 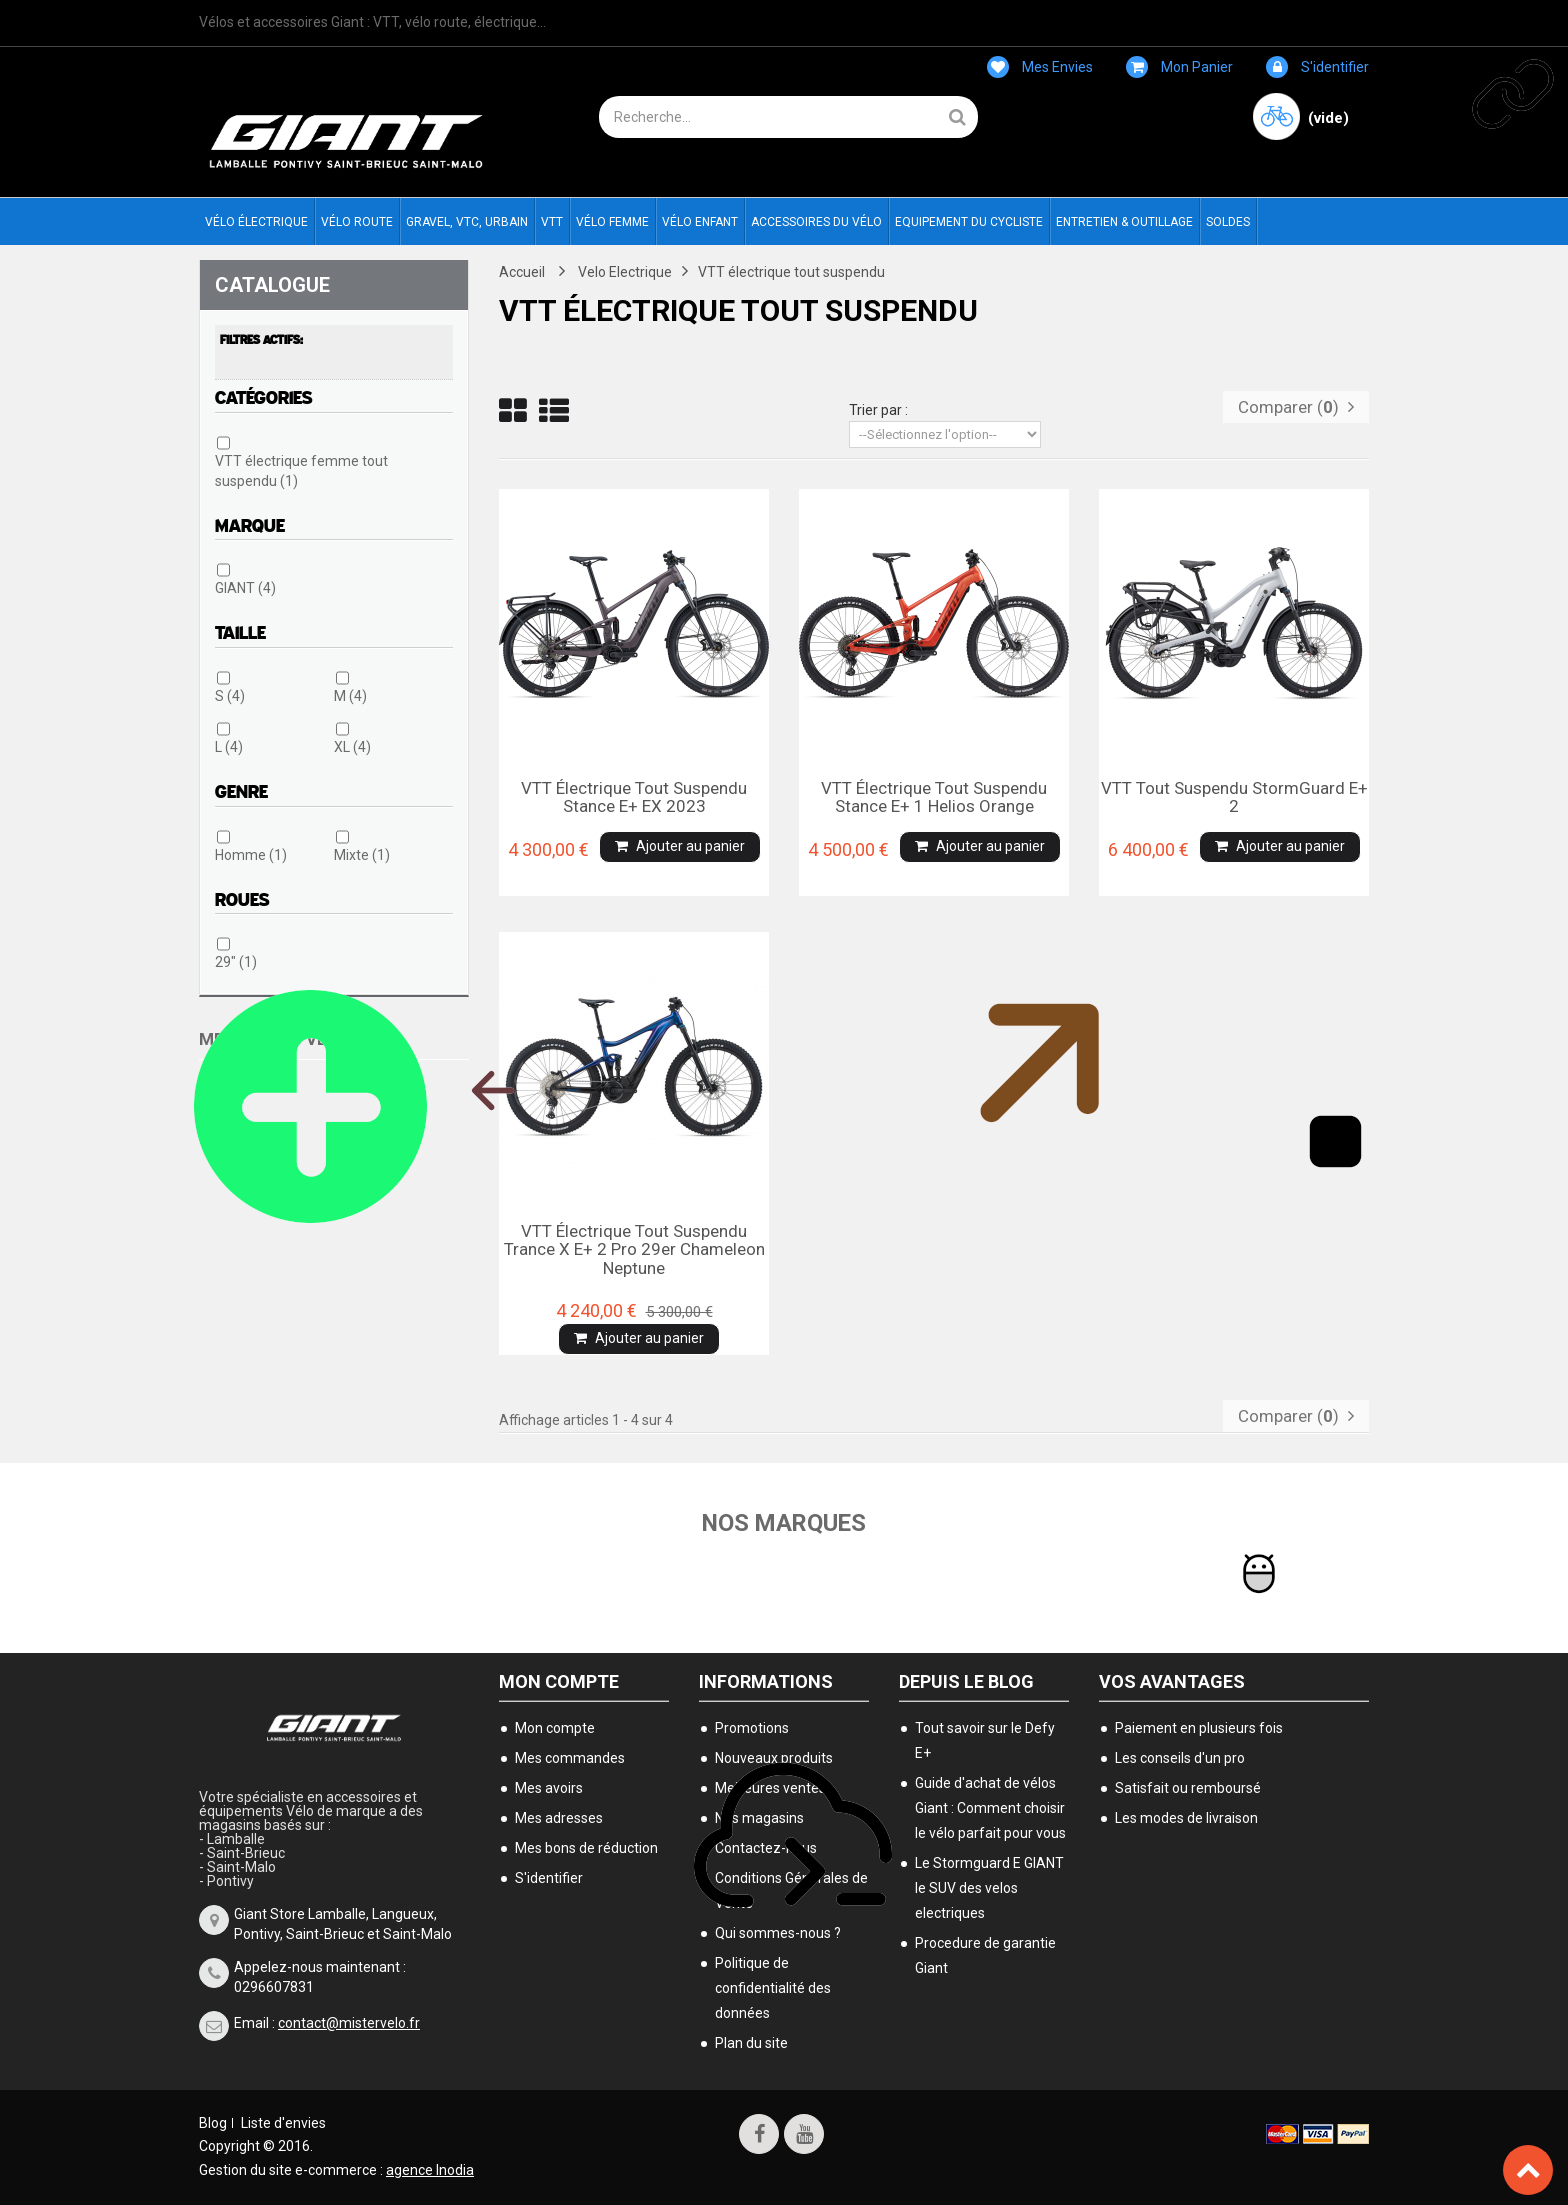 What do you see at coordinates (310, 1106) in the screenshot?
I see `add a new item to your feed` at bounding box center [310, 1106].